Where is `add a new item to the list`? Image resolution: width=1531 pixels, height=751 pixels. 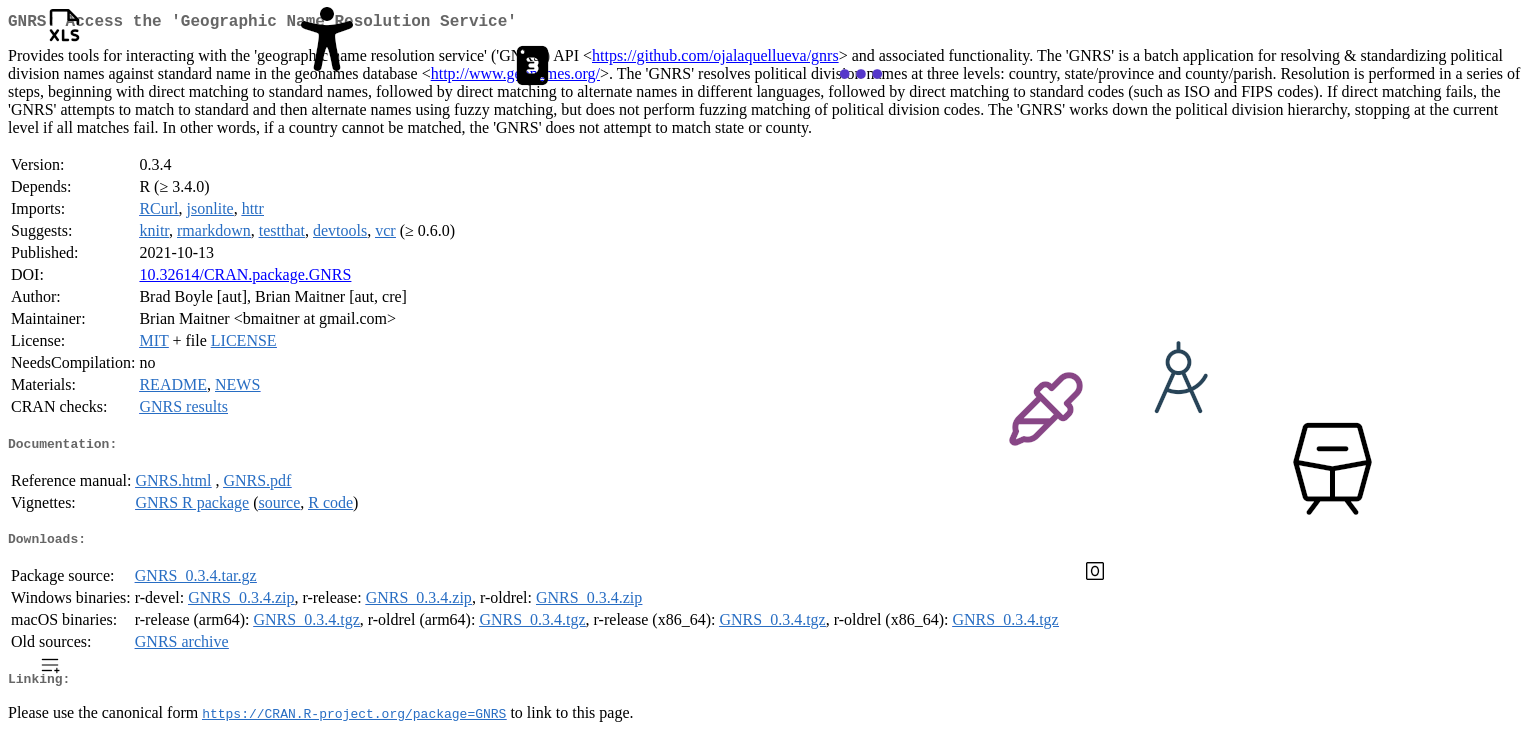 add a new item to the list is located at coordinates (50, 665).